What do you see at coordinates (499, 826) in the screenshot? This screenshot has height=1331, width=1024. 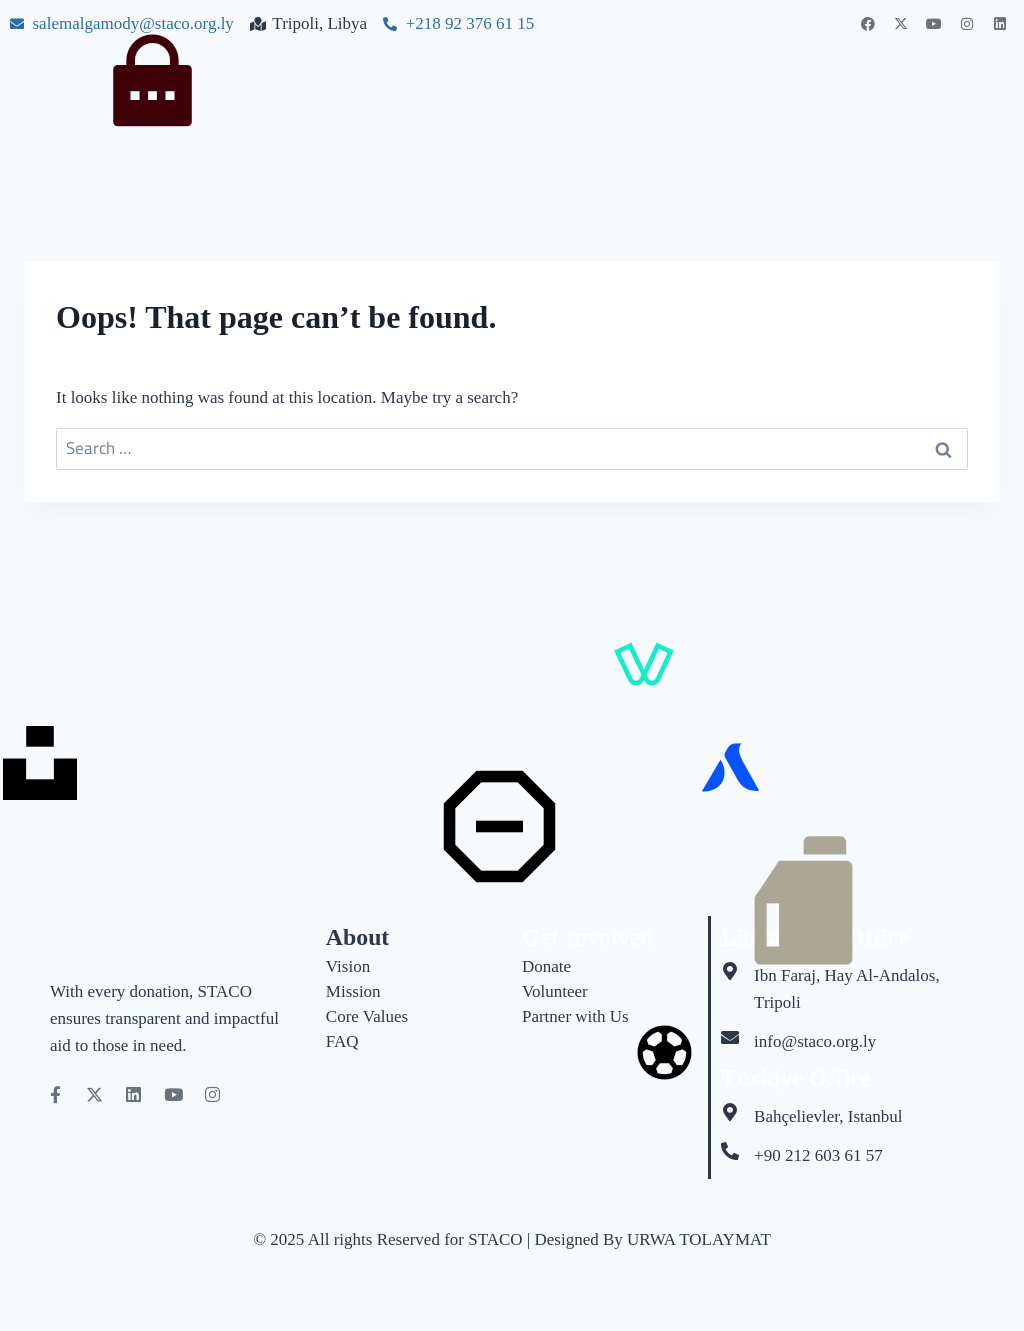 I see `indicates spam or blocked content` at bounding box center [499, 826].